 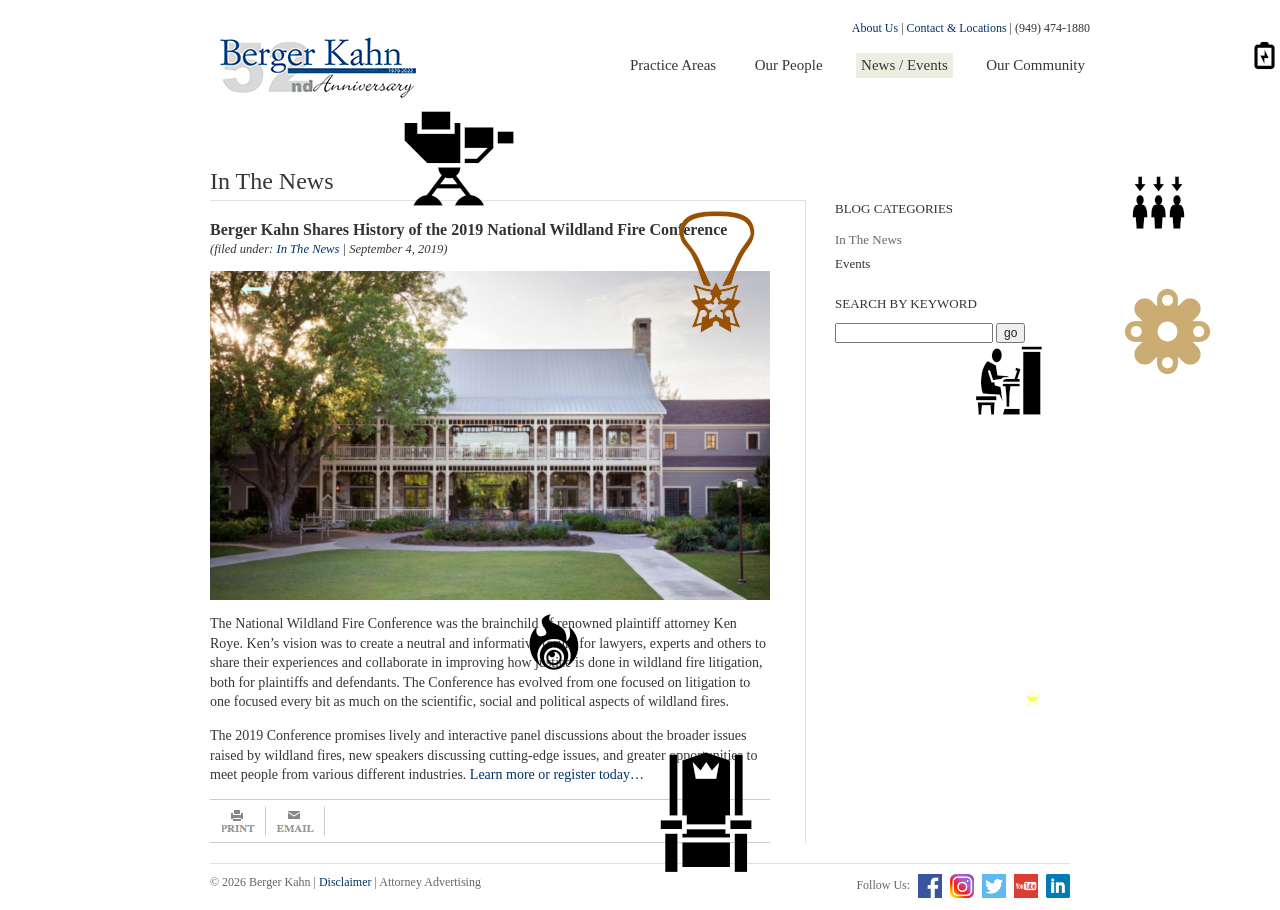 I want to click on decorative badge or achievement icon, so click(x=1167, y=331).